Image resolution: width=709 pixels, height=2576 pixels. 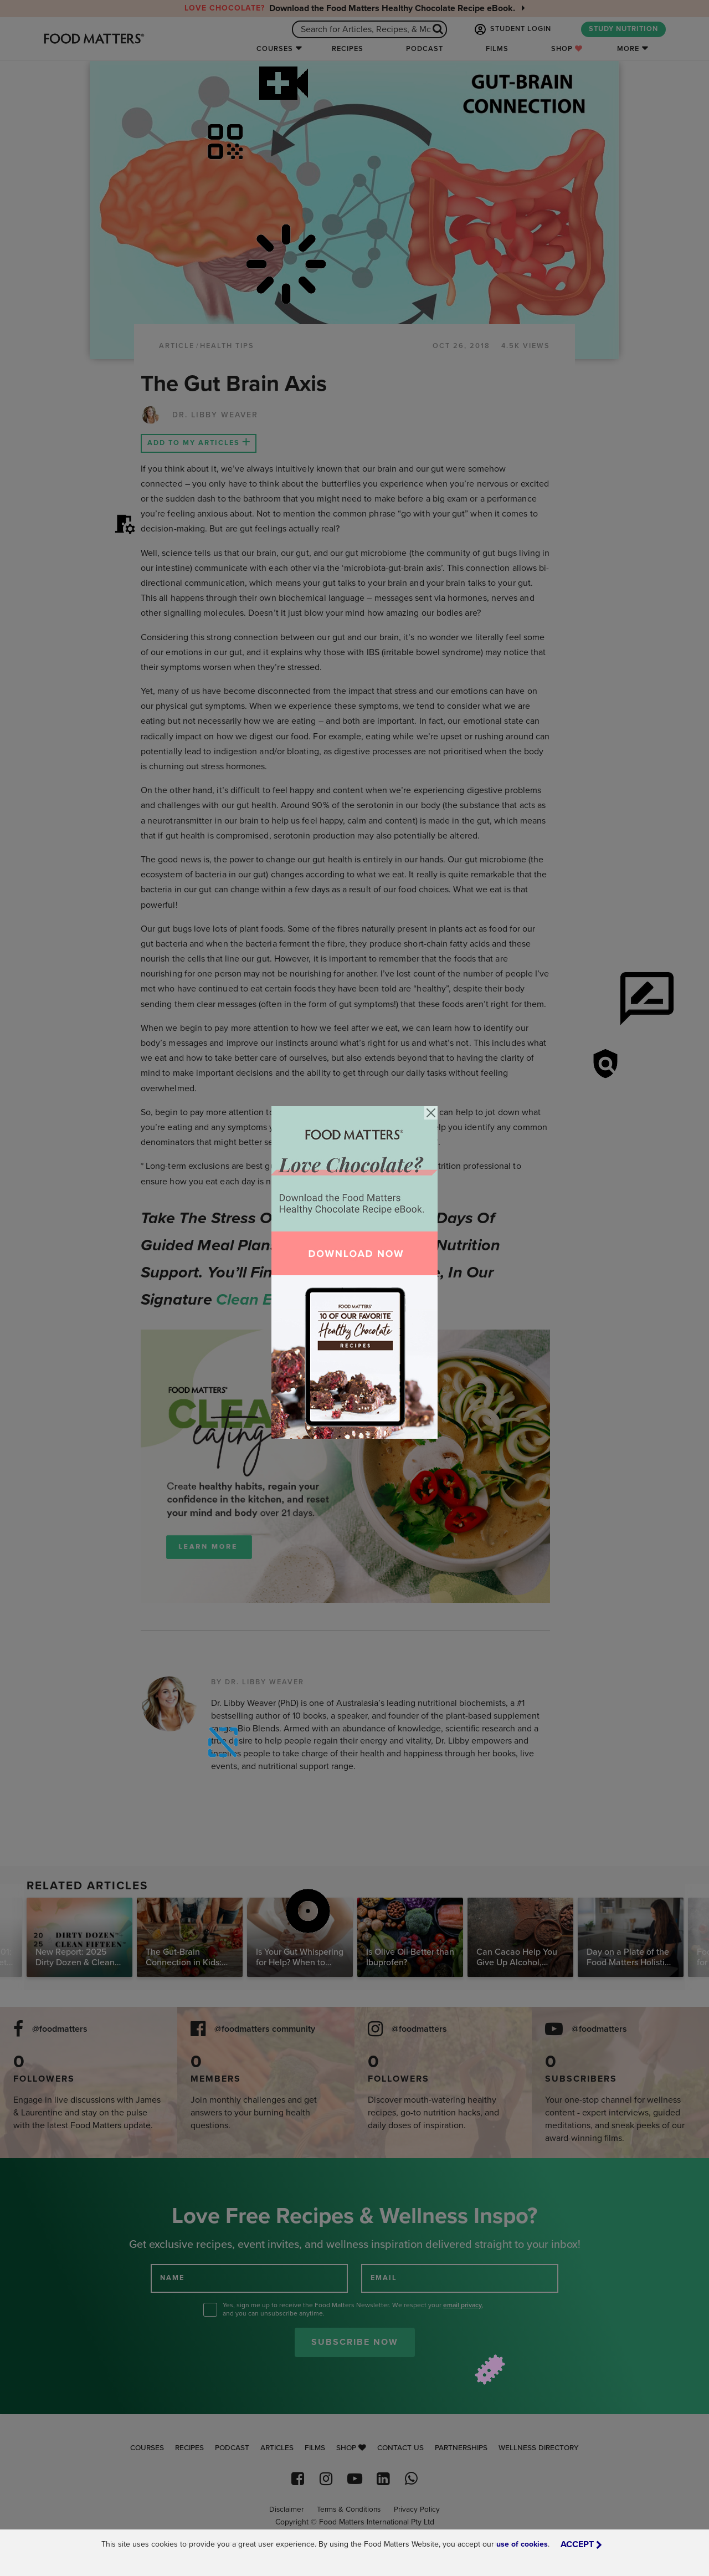 What do you see at coordinates (490, 2369) in the screenshot?
I see `indicates microbiology or bacterial content` at bounding box center [490, 2369].